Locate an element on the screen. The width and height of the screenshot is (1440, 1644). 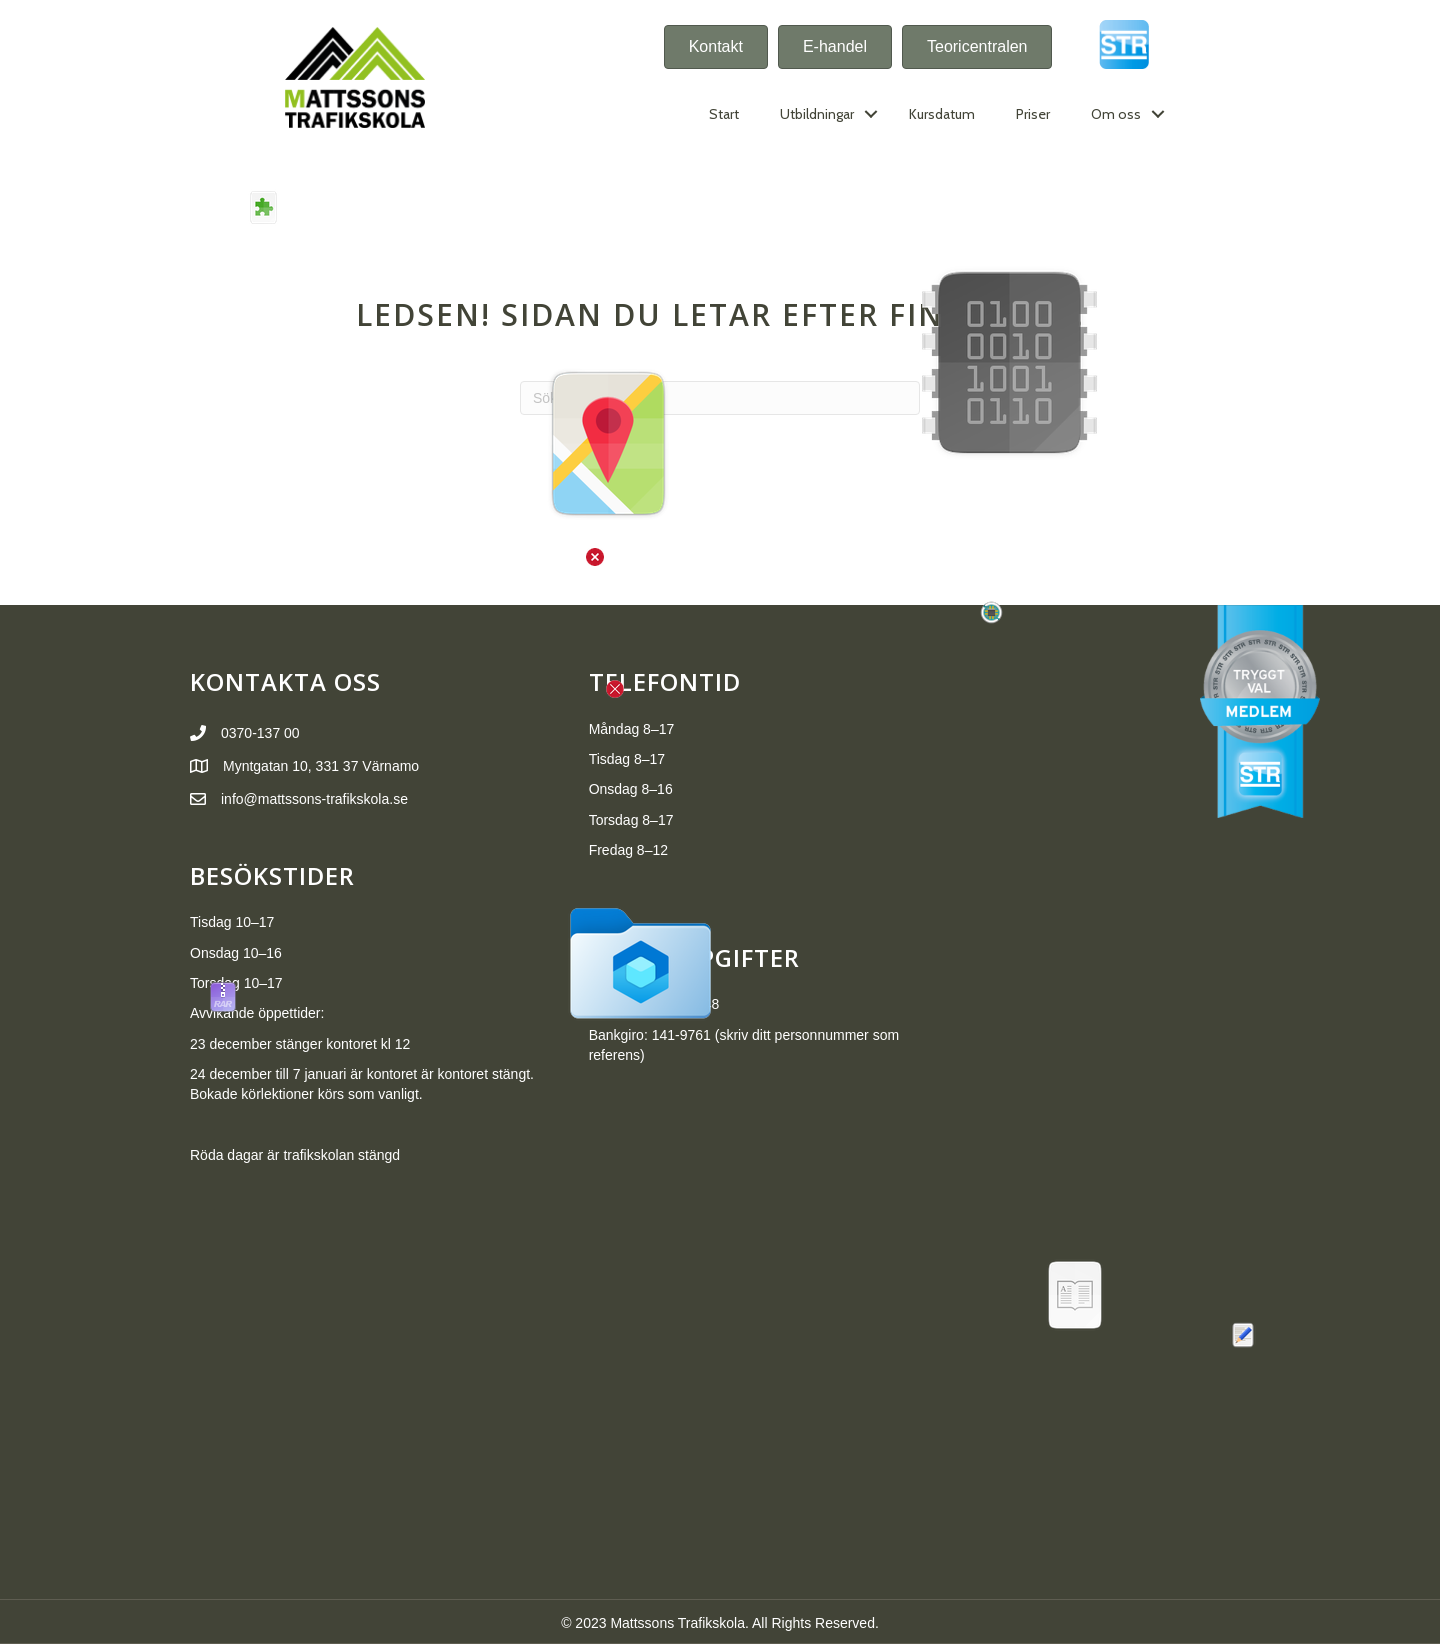
a mobipocket ebook file is located at coordinates (1075, 1295).